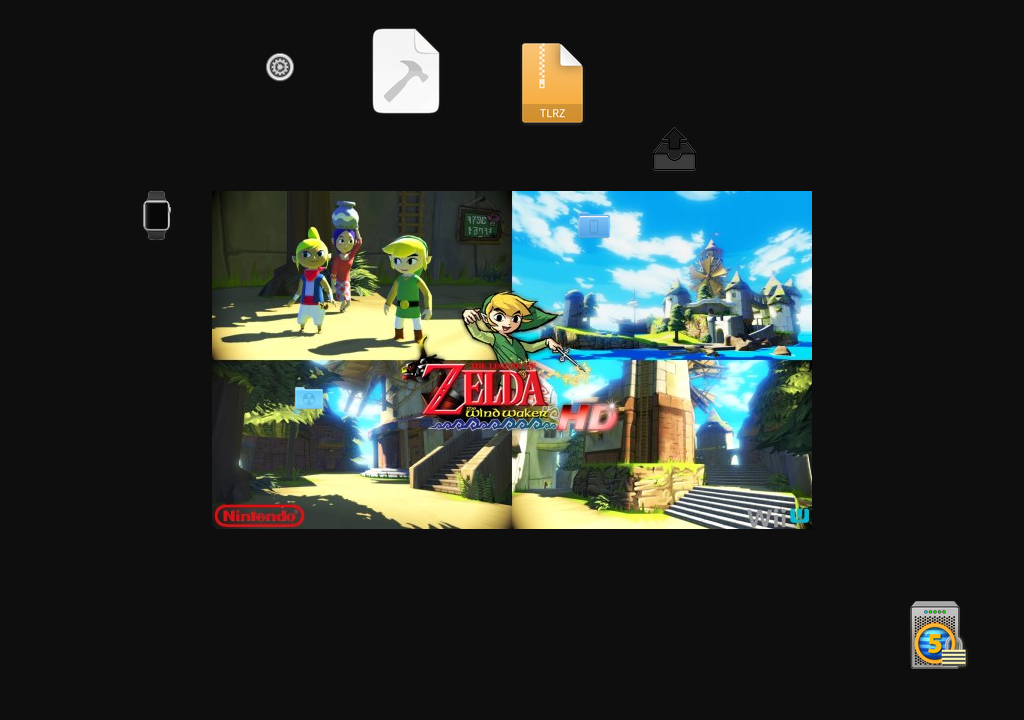 The image size is (1024, 720). I want to click on makefile document used for build automation, so click(406, 71).